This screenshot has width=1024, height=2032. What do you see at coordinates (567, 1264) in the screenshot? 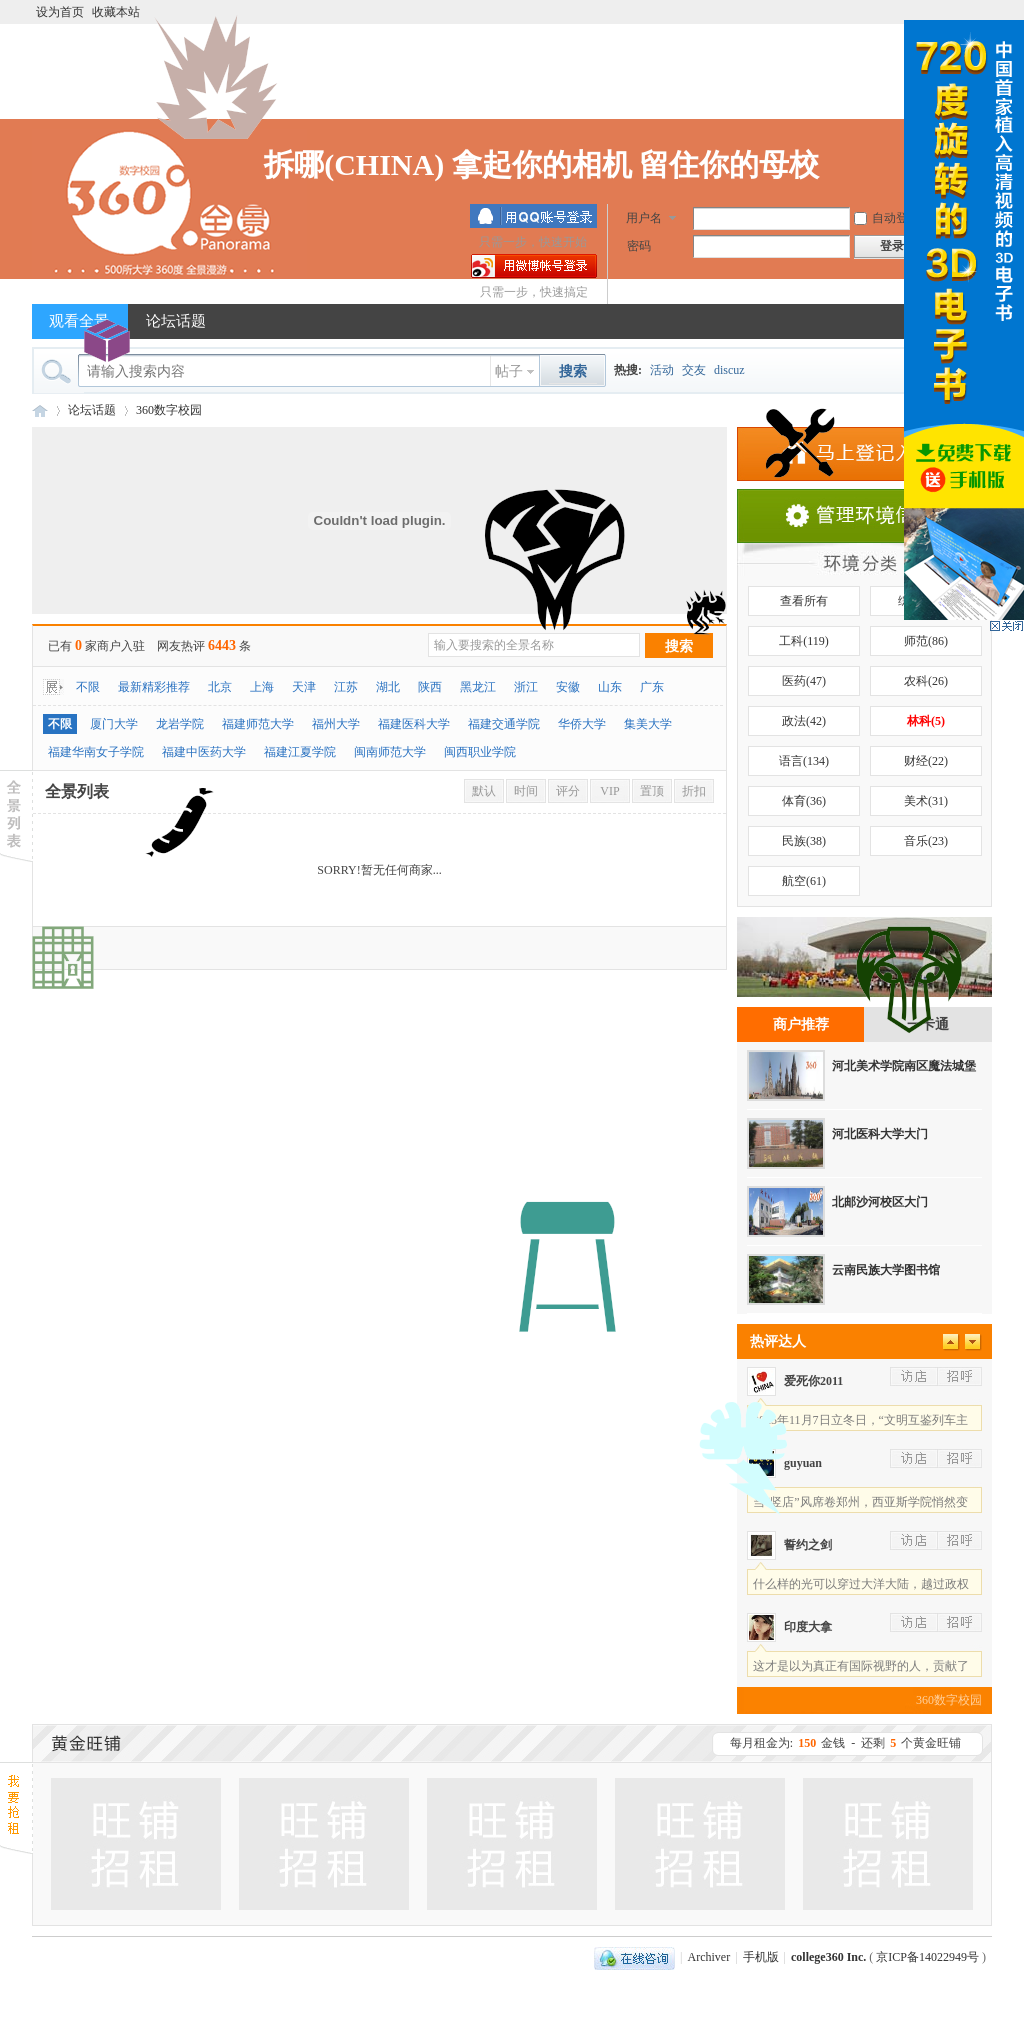
I see `bar seating or stool furniture option` at bounding box center [567, 1264].